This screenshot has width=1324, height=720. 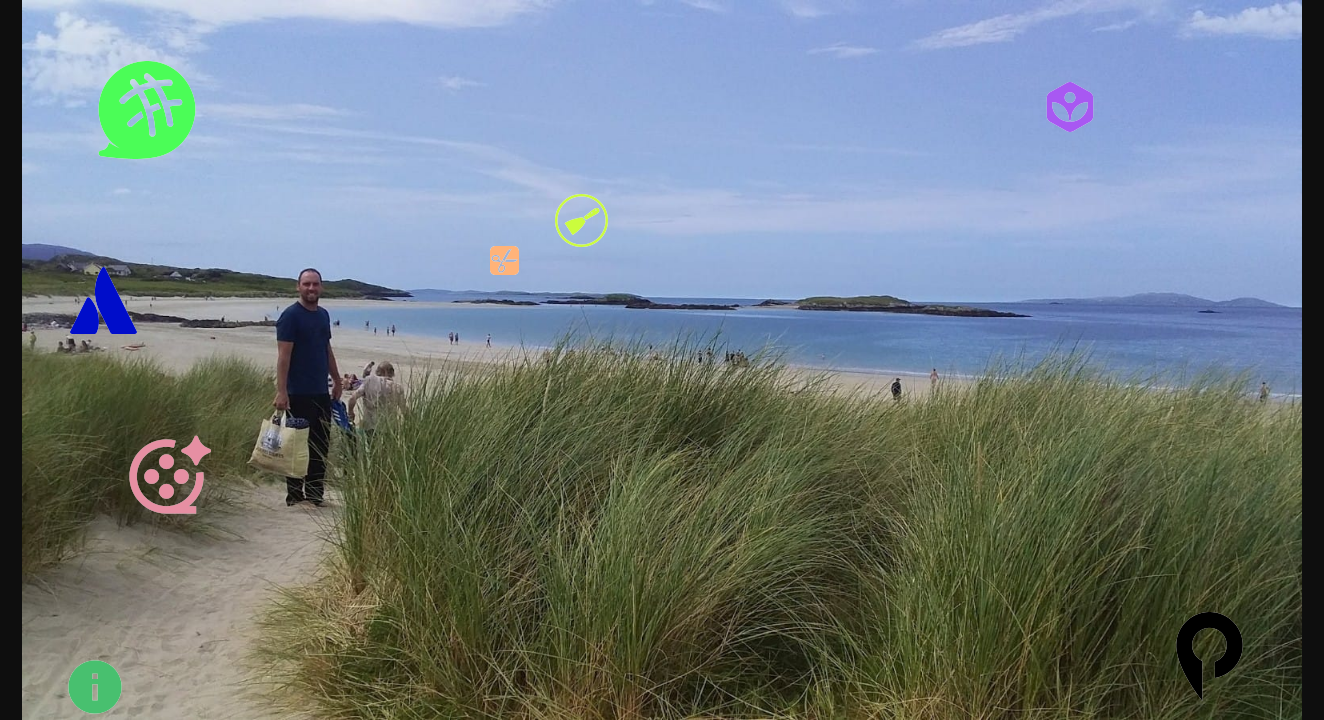 What do you see at coordinates (581, 220) in the screenshot?
I see `Scrapy web scraping framework logo` at bounding box center [581, 220].